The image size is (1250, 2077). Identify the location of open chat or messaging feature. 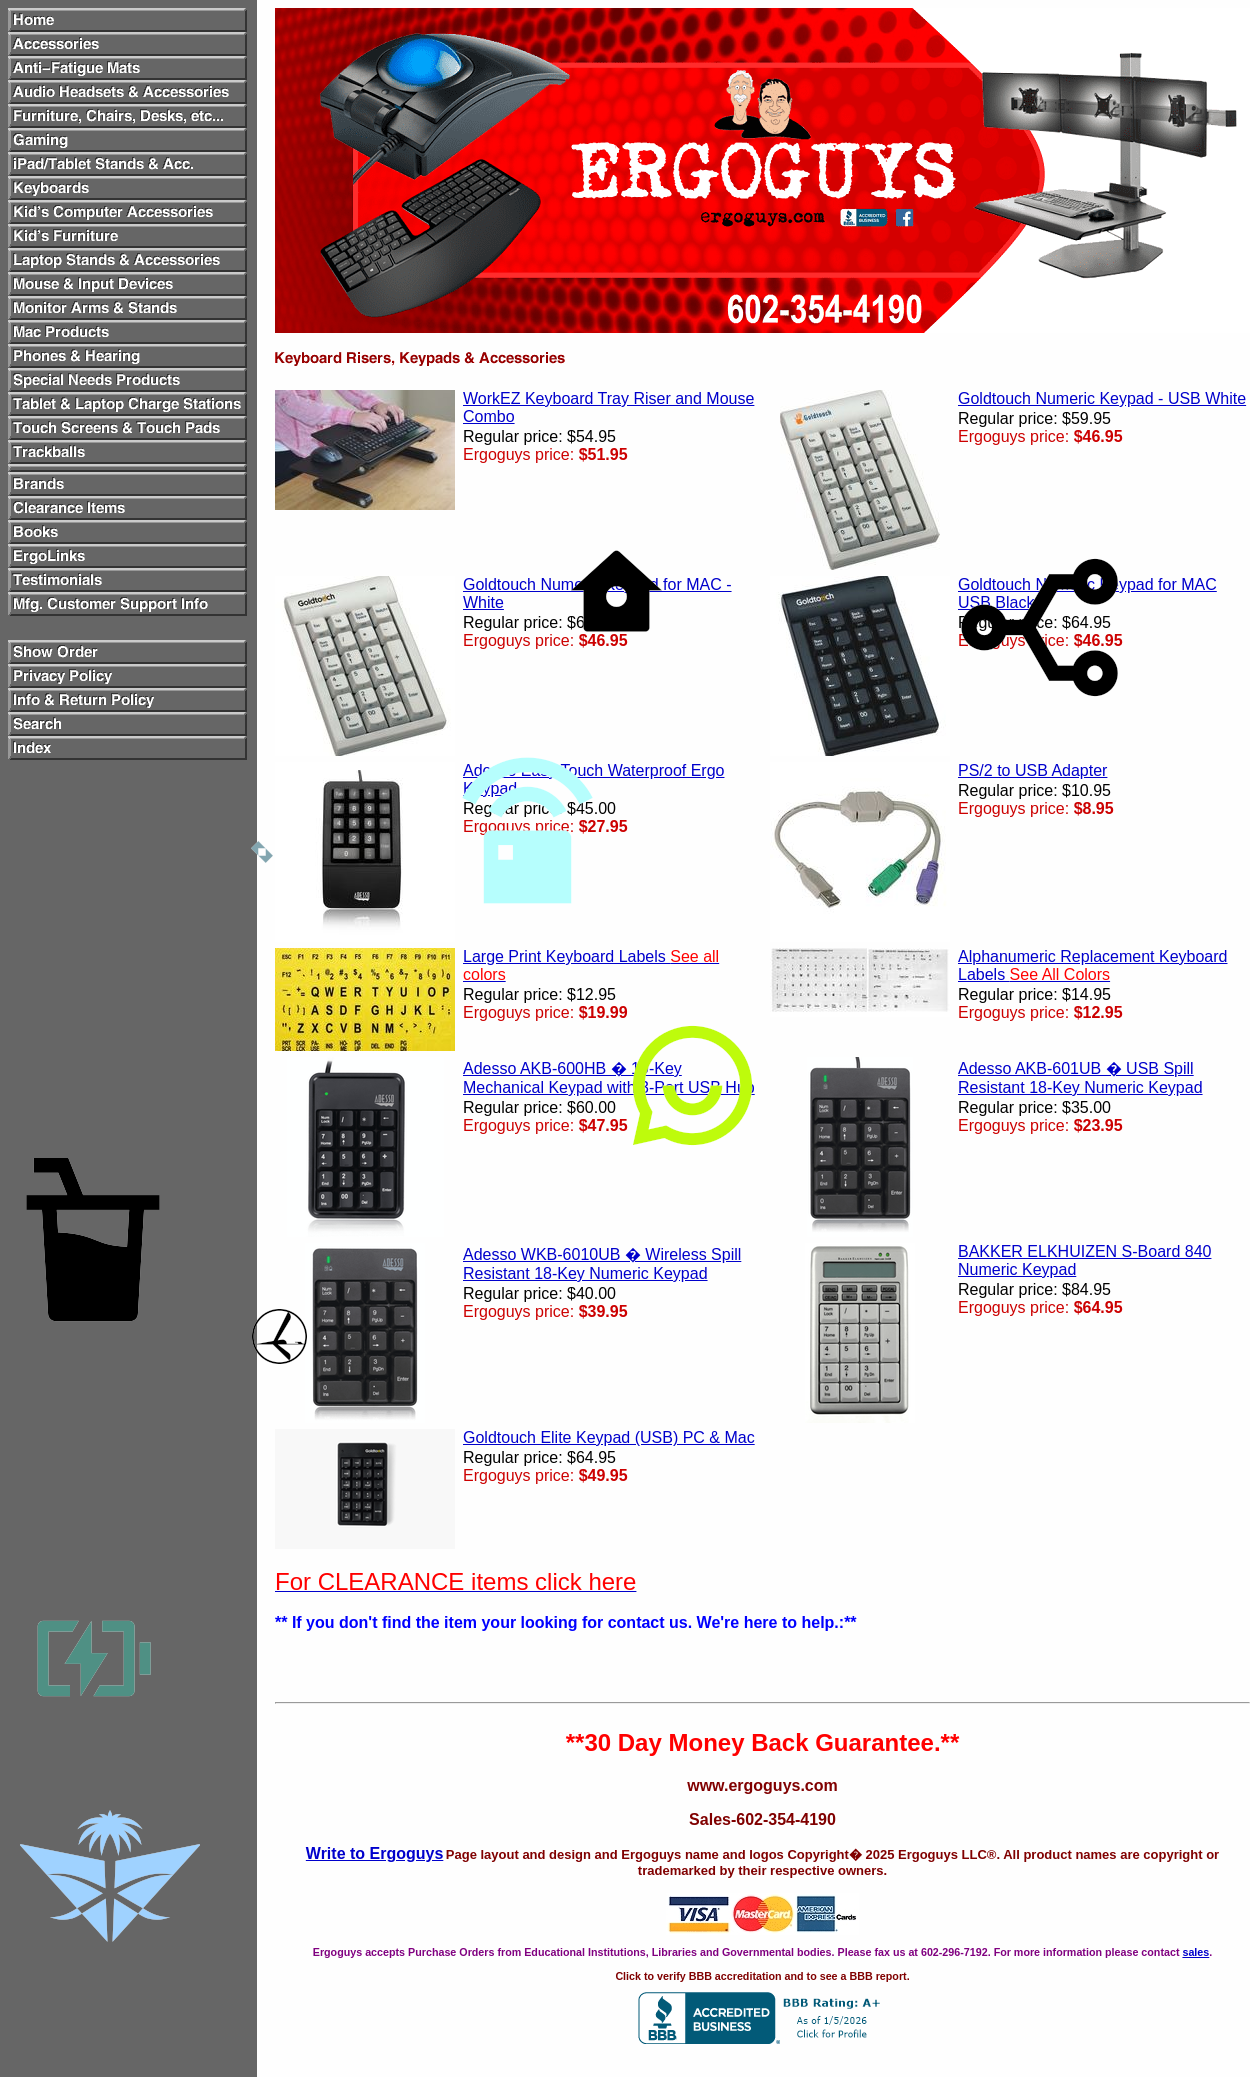
(692, 1085).